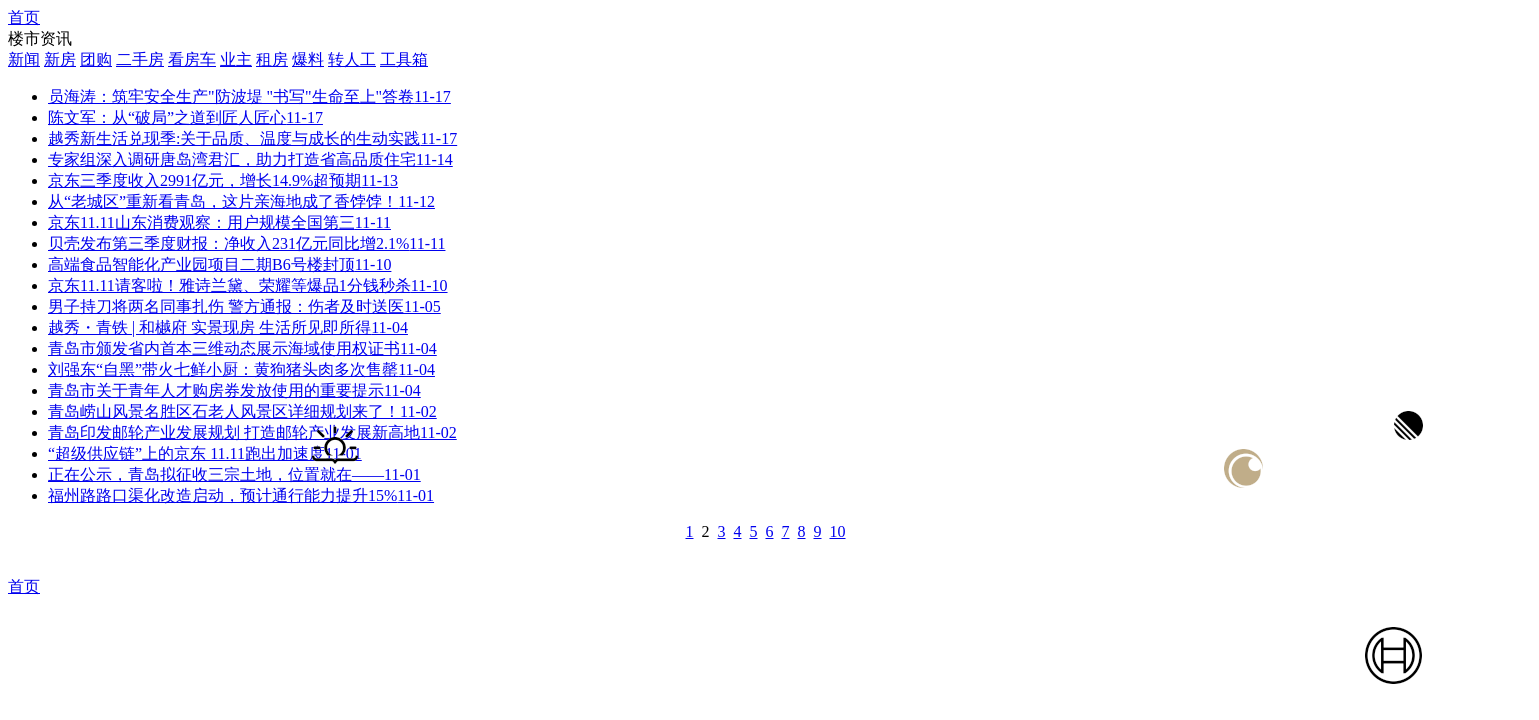 Image resolution: width=1539 pixels, height=720 pixels. What do you see at coordinates (1393, 655) in the screenshot?
I see `bosch brand or product identifier` at bounding box center [1393, 655].